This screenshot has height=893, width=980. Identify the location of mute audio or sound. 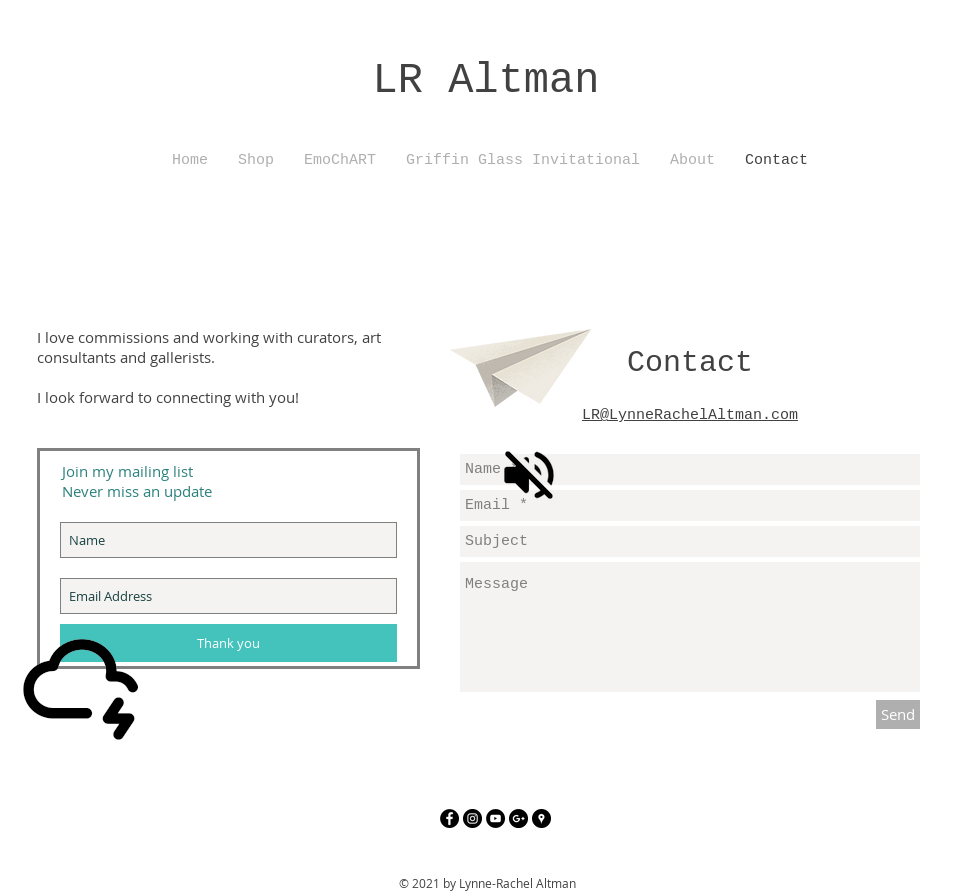
(529, 475).